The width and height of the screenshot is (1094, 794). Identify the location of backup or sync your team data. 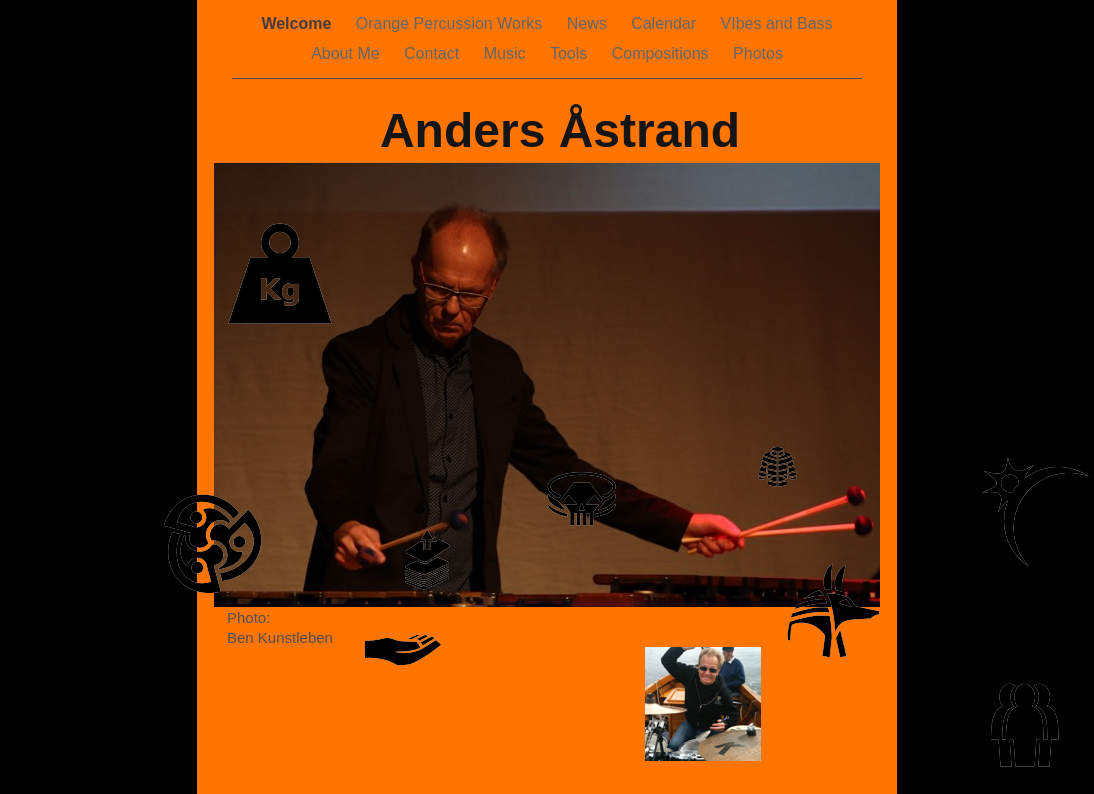
(1025, 725).